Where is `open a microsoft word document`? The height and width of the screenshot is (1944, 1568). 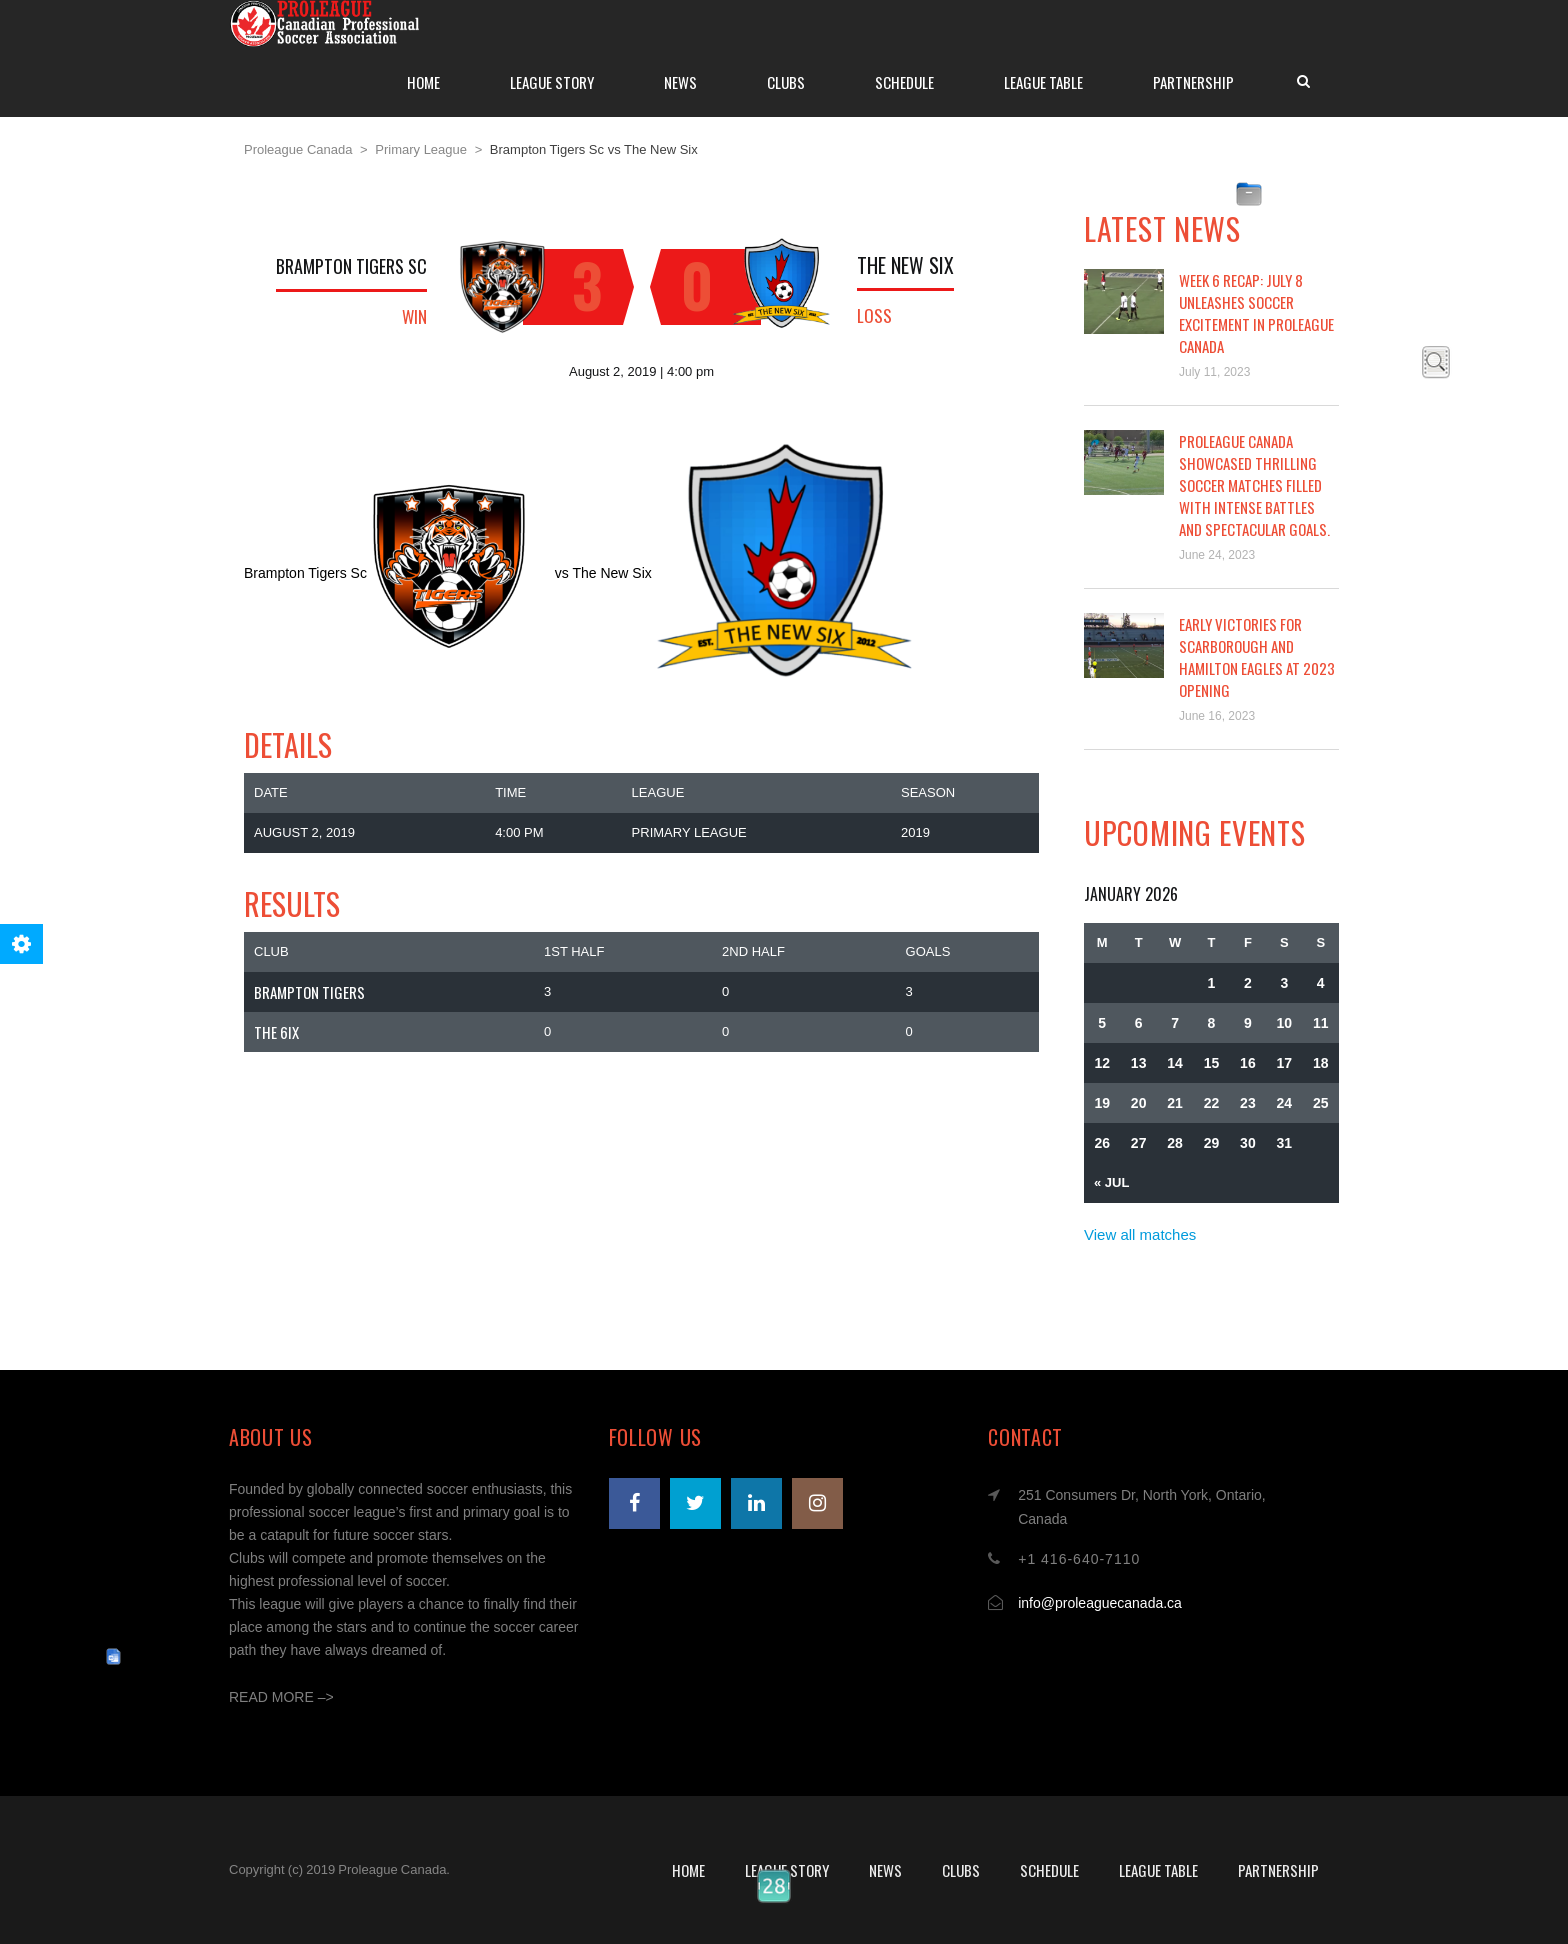 open a microsoft word document is located at coordinates (113, 1656).